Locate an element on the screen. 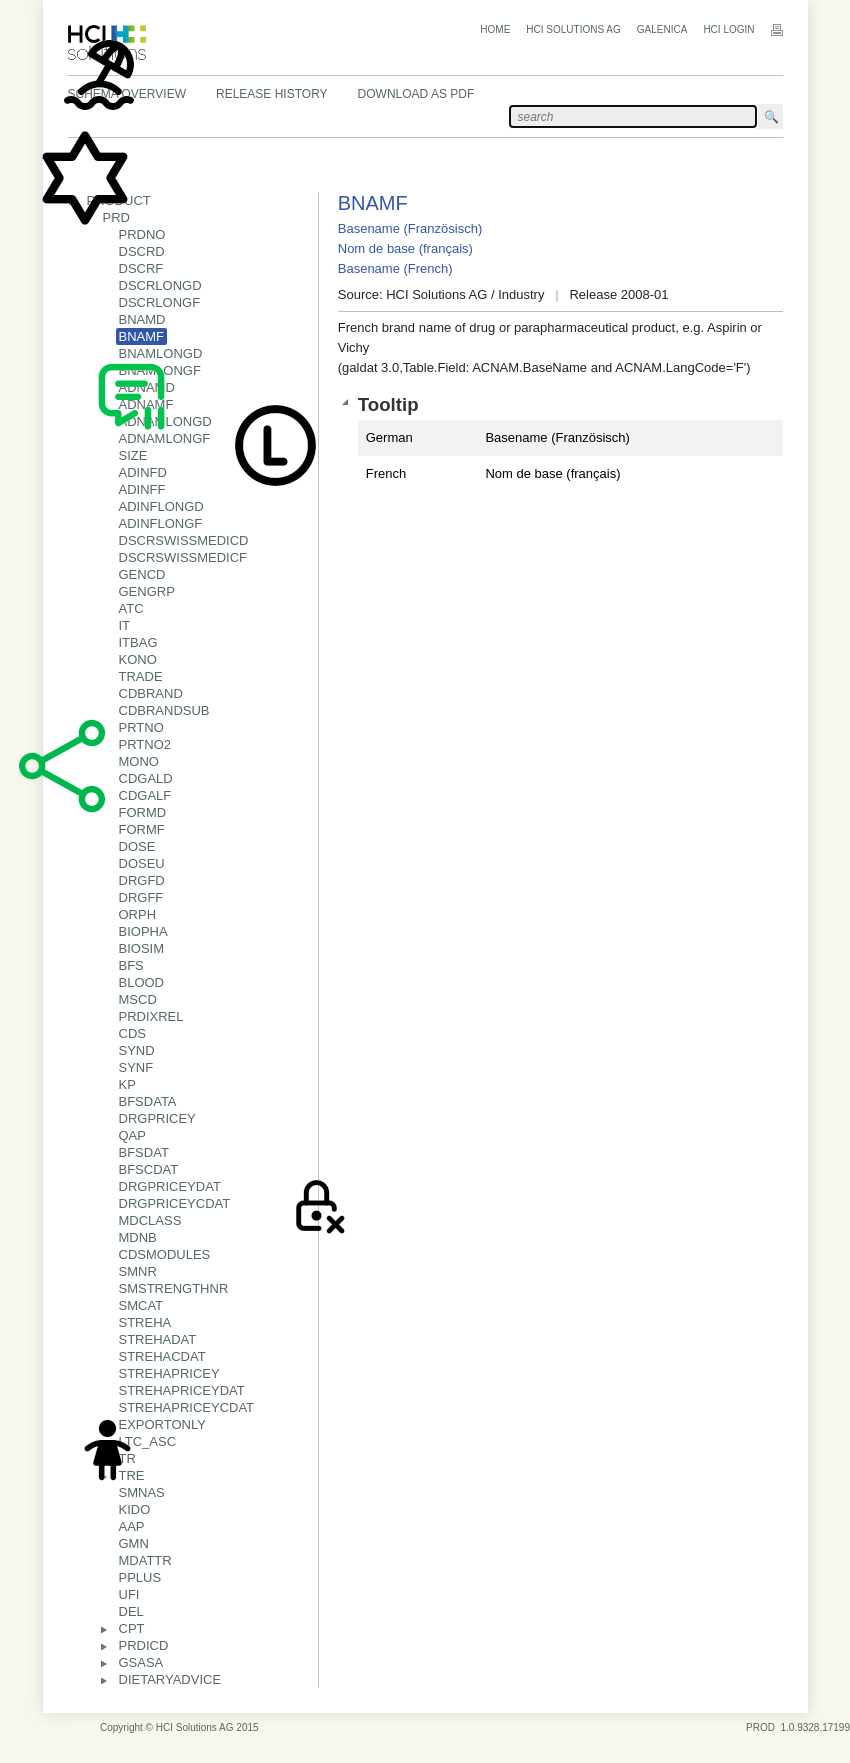  indicates women's restroom or facilities is located at coordinates (107, 1451).